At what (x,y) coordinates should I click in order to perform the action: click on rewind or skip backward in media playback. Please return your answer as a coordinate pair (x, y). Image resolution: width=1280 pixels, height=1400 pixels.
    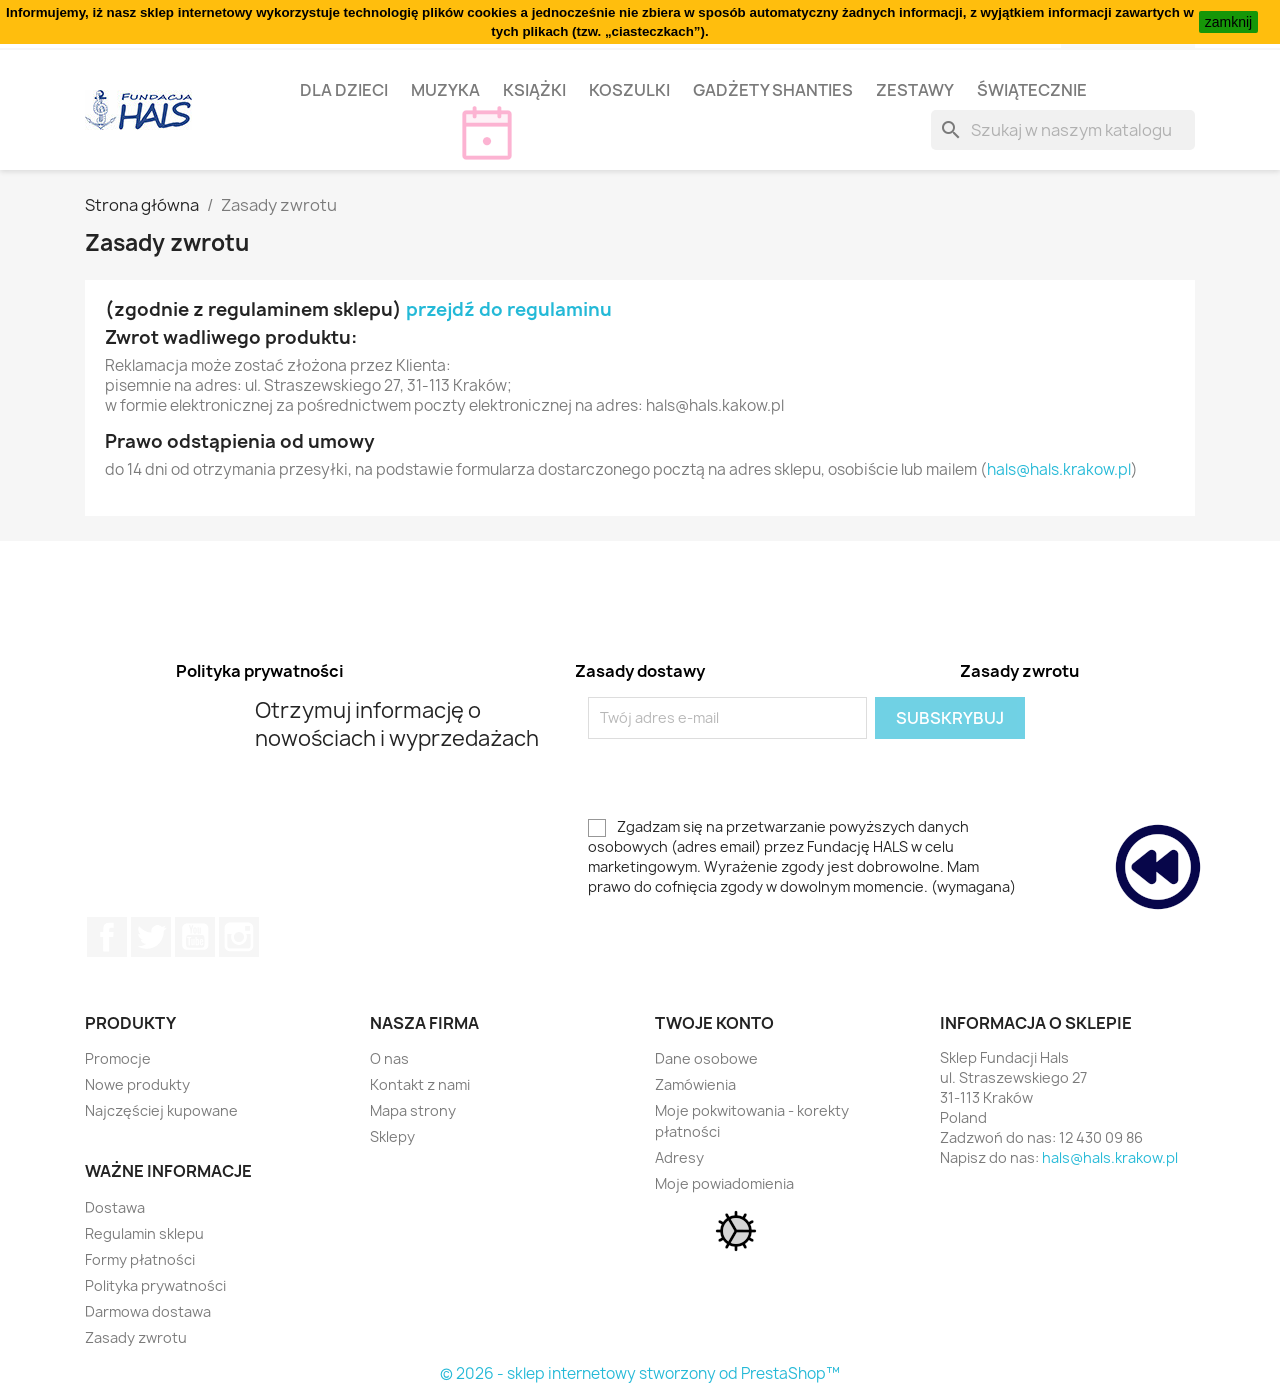
    Looking at the image, I should click on (1158, 867).